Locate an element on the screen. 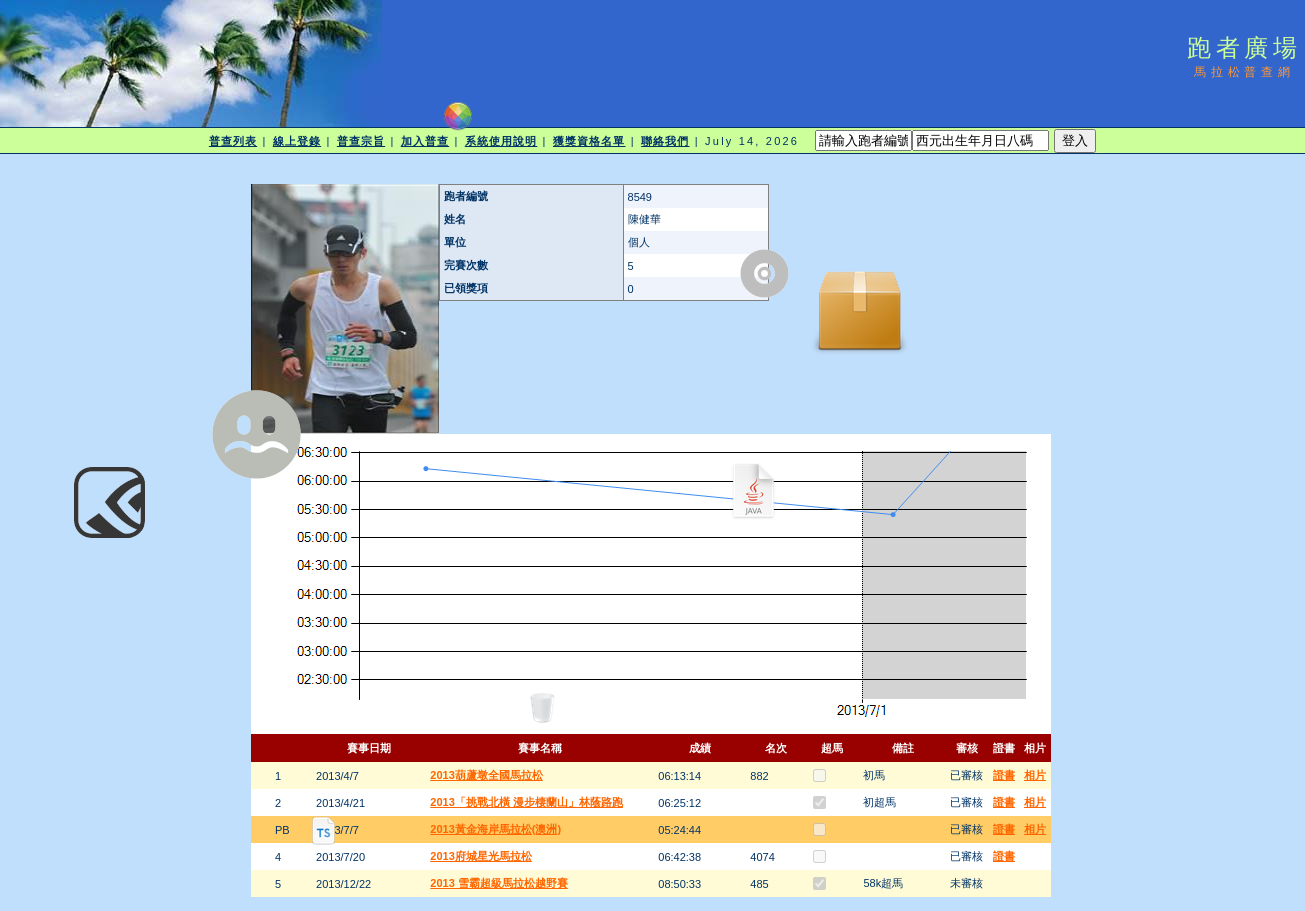 The image size is (1305, 911). indicates a software package or application bundle is located at coordinates (859, 305).